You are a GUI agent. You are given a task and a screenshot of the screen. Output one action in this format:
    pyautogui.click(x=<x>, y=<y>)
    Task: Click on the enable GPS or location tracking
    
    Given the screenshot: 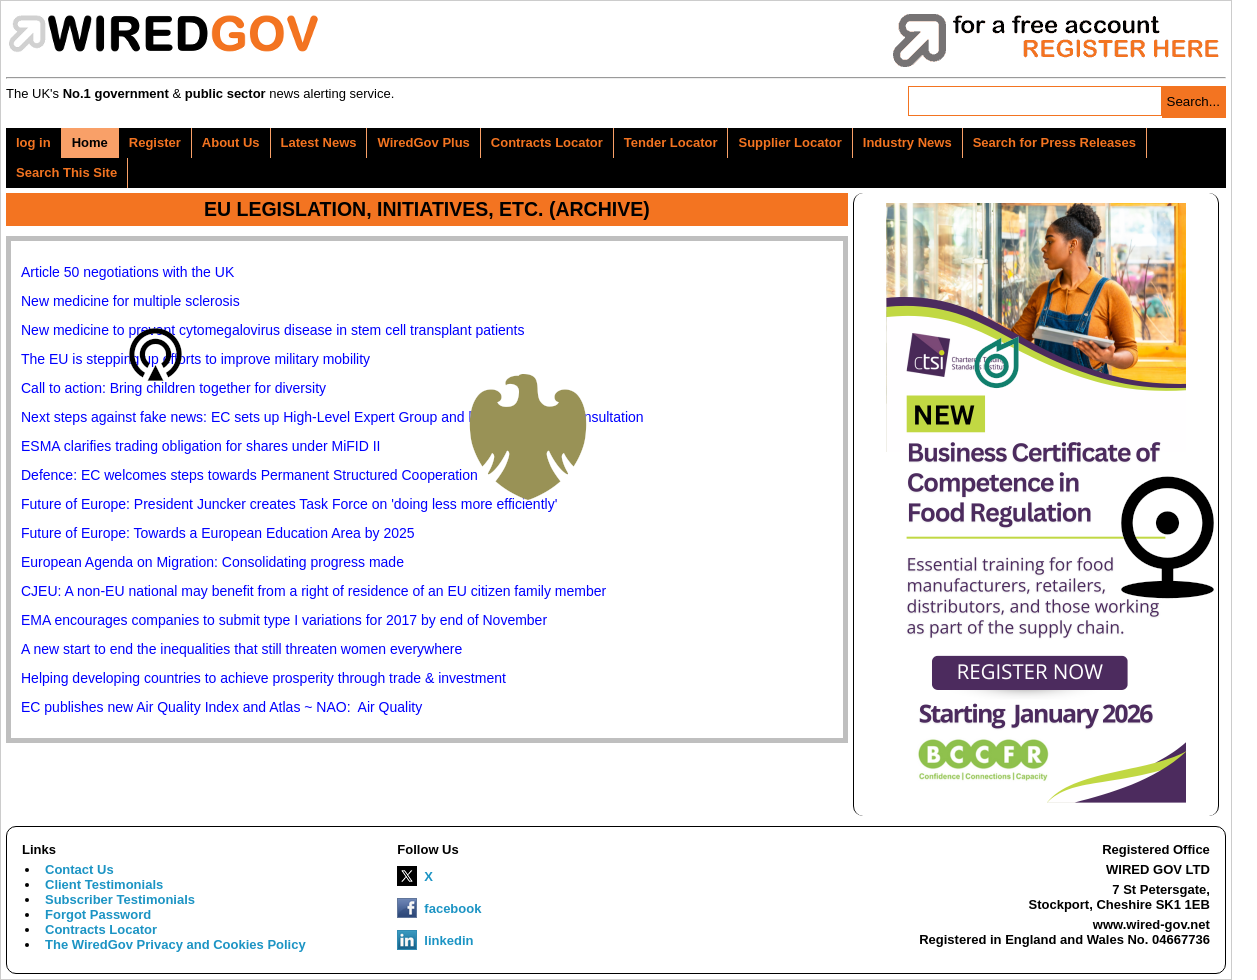 What is the action you would take?
    pyautogui.click(x=155, y=354)
    